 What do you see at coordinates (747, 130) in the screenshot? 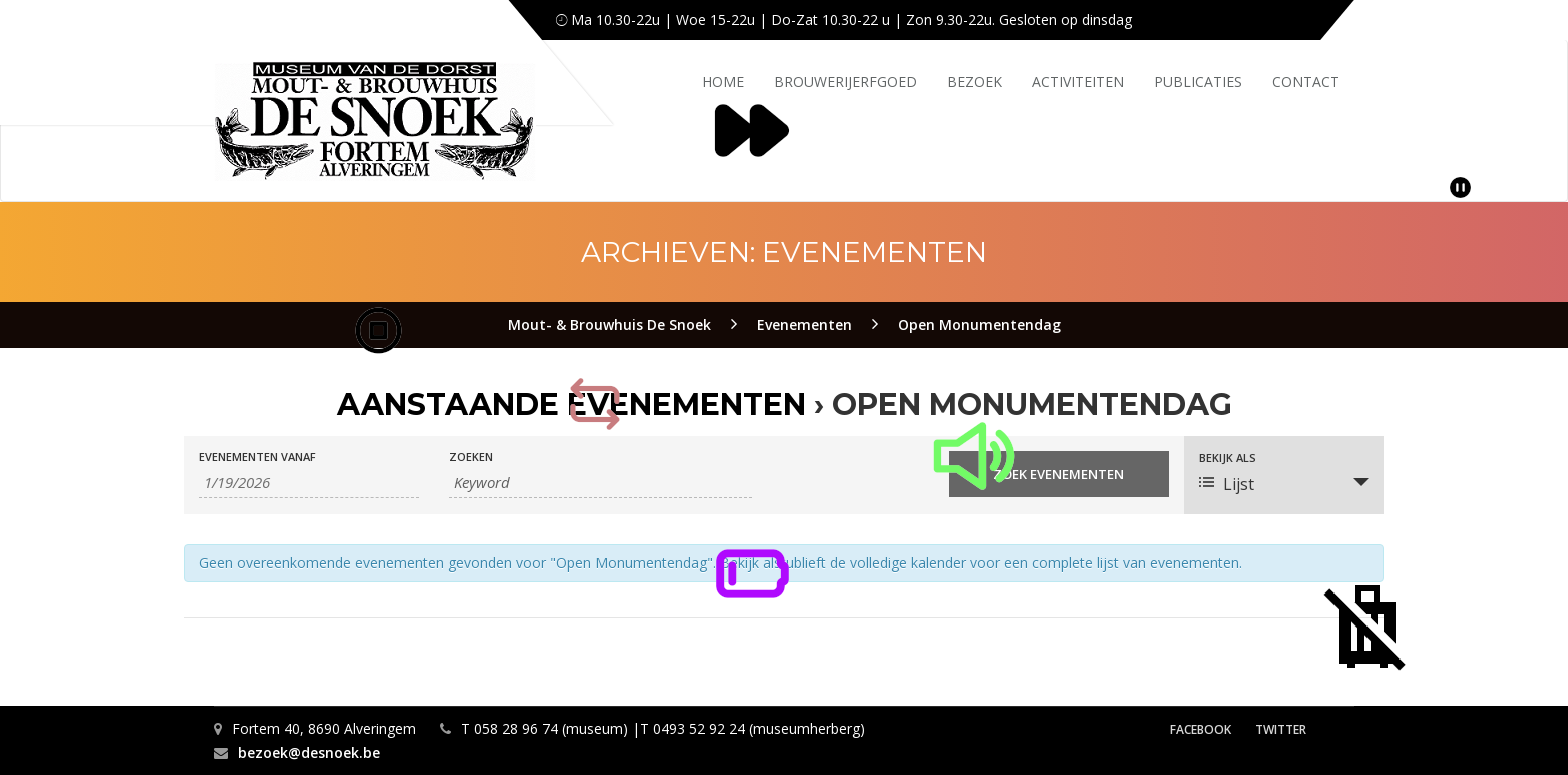
I see `skip to the next track` at bounding box center [747, 130].